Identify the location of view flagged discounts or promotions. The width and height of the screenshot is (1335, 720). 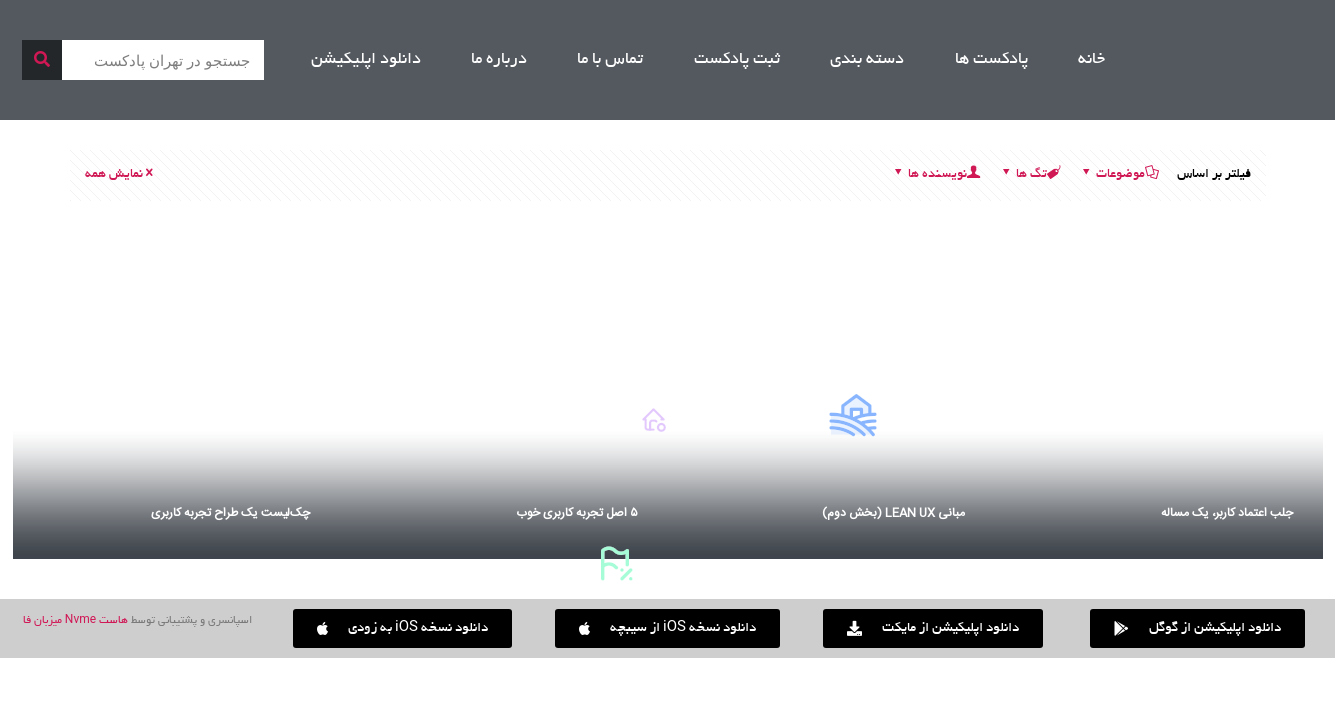
(615, 563).